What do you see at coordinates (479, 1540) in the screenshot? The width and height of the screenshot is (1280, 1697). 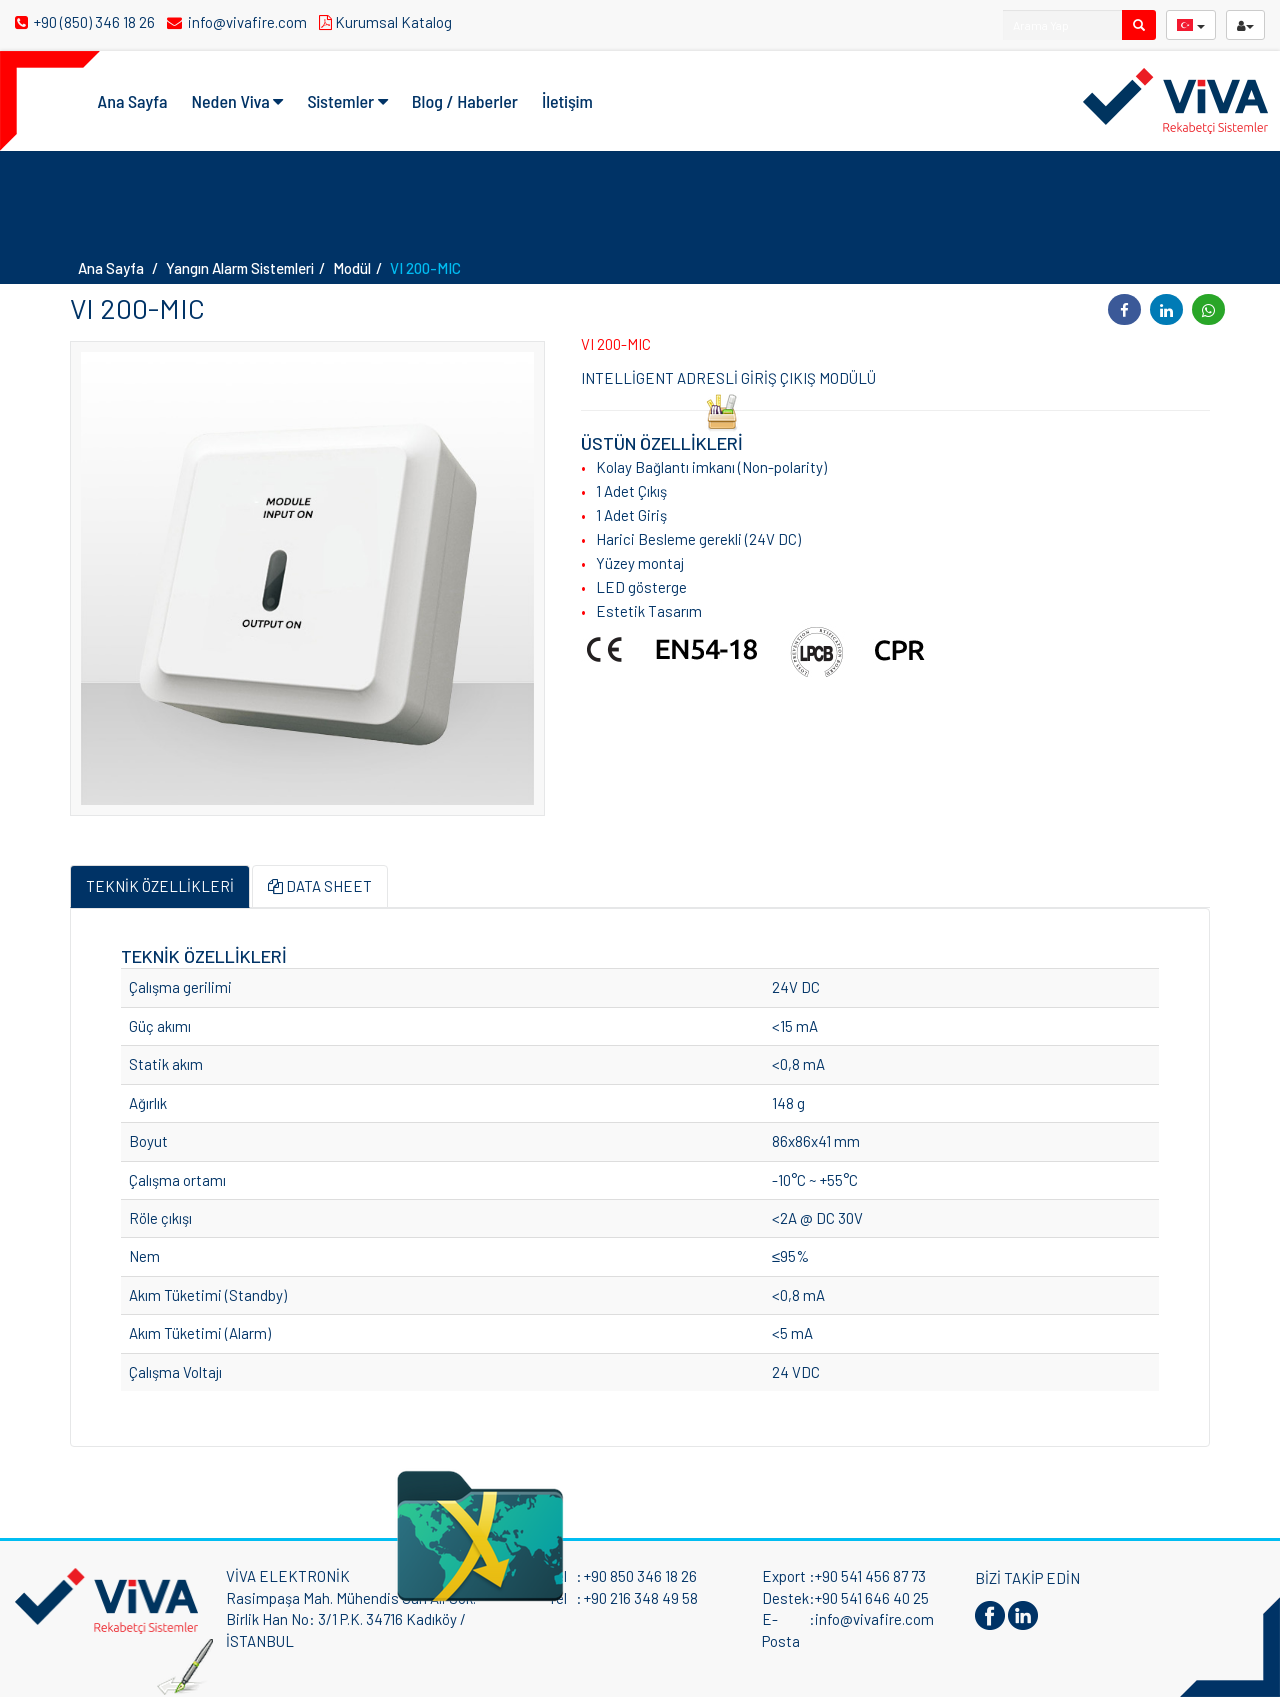 I see `folder containing JDownloader downloads` at bounding box center [479, 1540].